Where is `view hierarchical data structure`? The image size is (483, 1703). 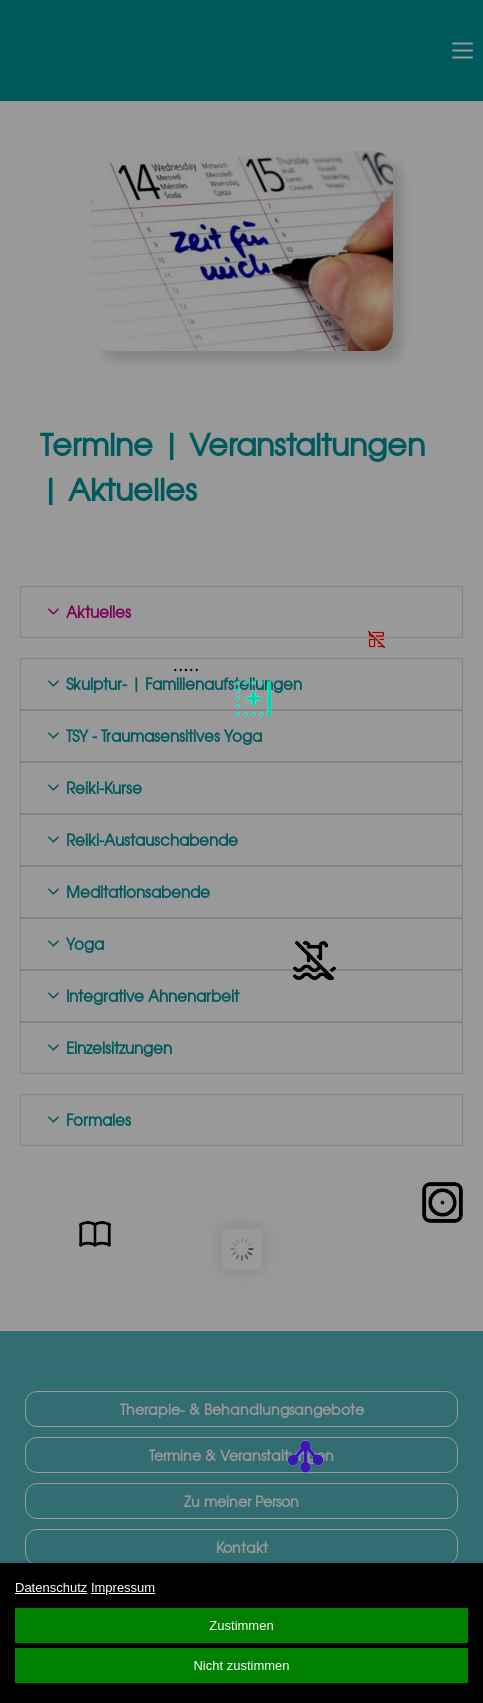
view hierarchical data structure is located at coordinates (305, 1456).